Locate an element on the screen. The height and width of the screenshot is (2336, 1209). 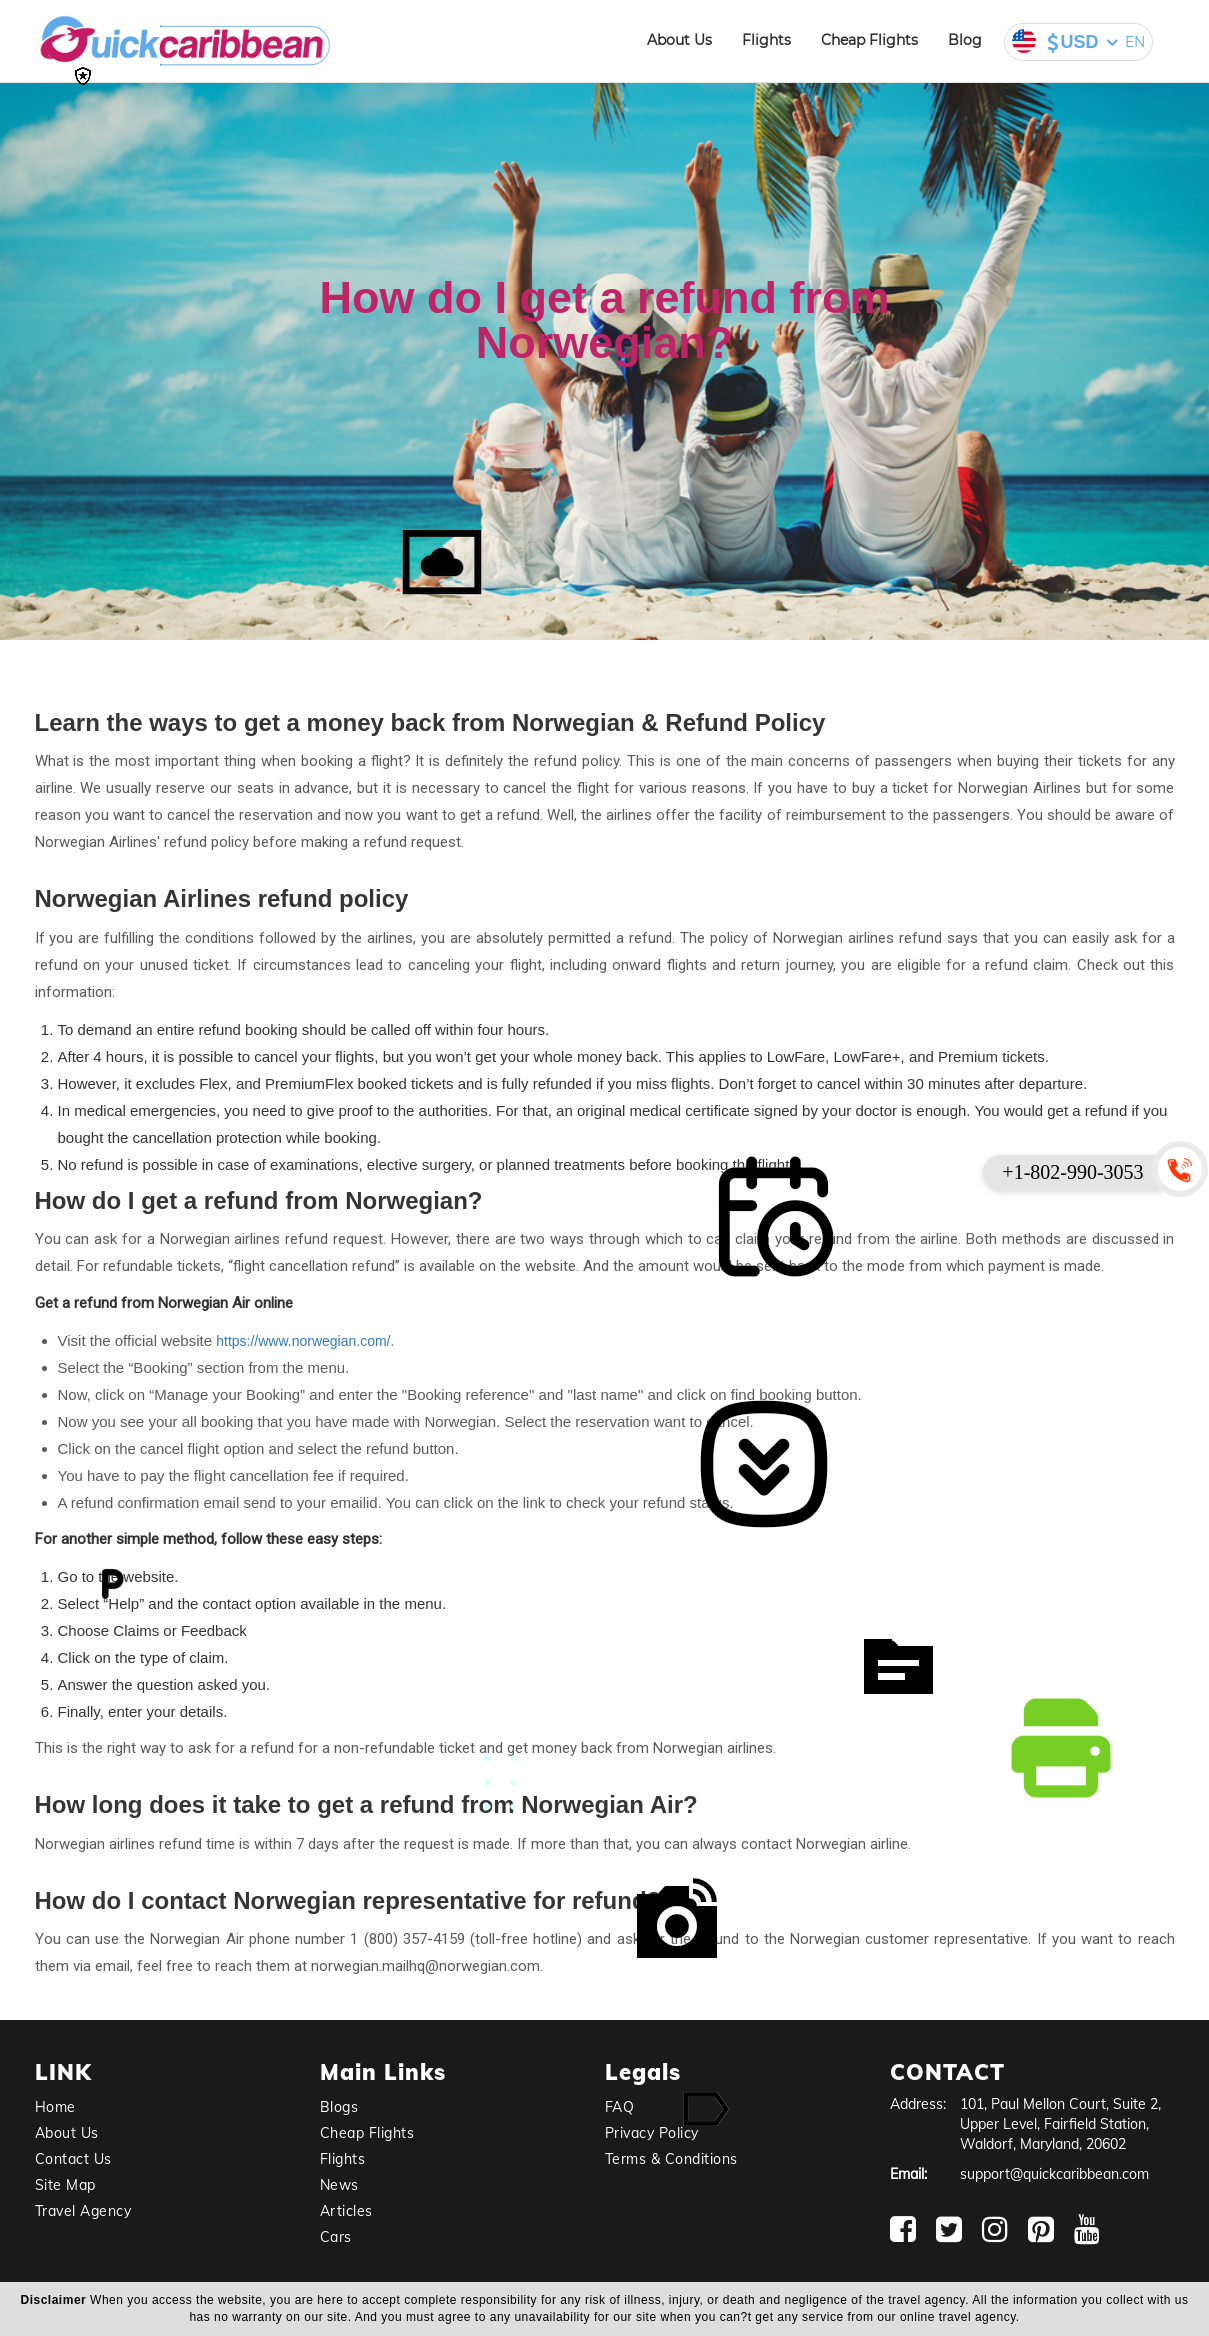
view source files or documents is located at coordinates (898, 1666).